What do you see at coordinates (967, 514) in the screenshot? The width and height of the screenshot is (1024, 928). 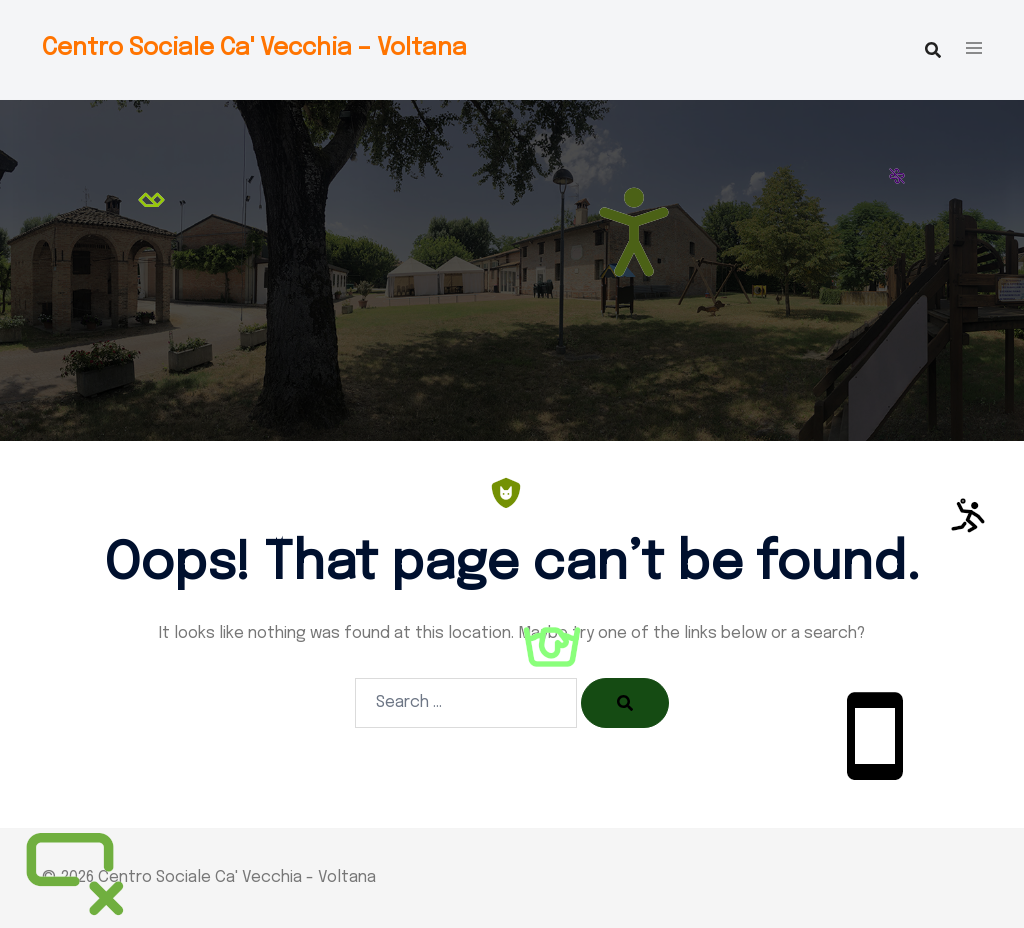 I see `access handball game or sports activity` at bounding box center [967, 514].